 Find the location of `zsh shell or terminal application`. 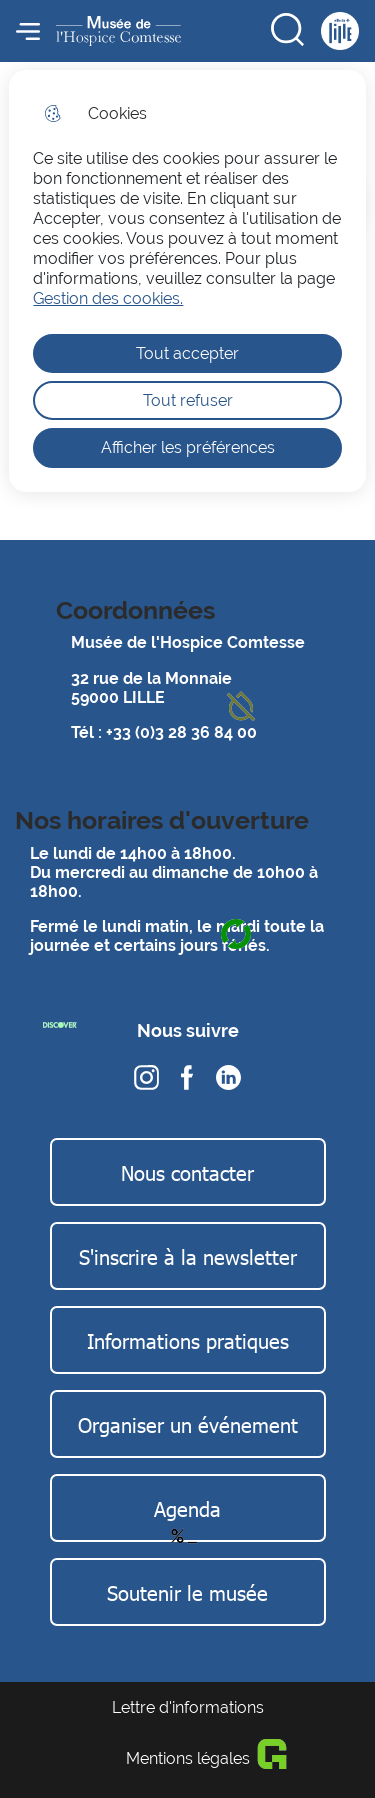

zsh shell or terminal application is located at coordinates (184, 1536).